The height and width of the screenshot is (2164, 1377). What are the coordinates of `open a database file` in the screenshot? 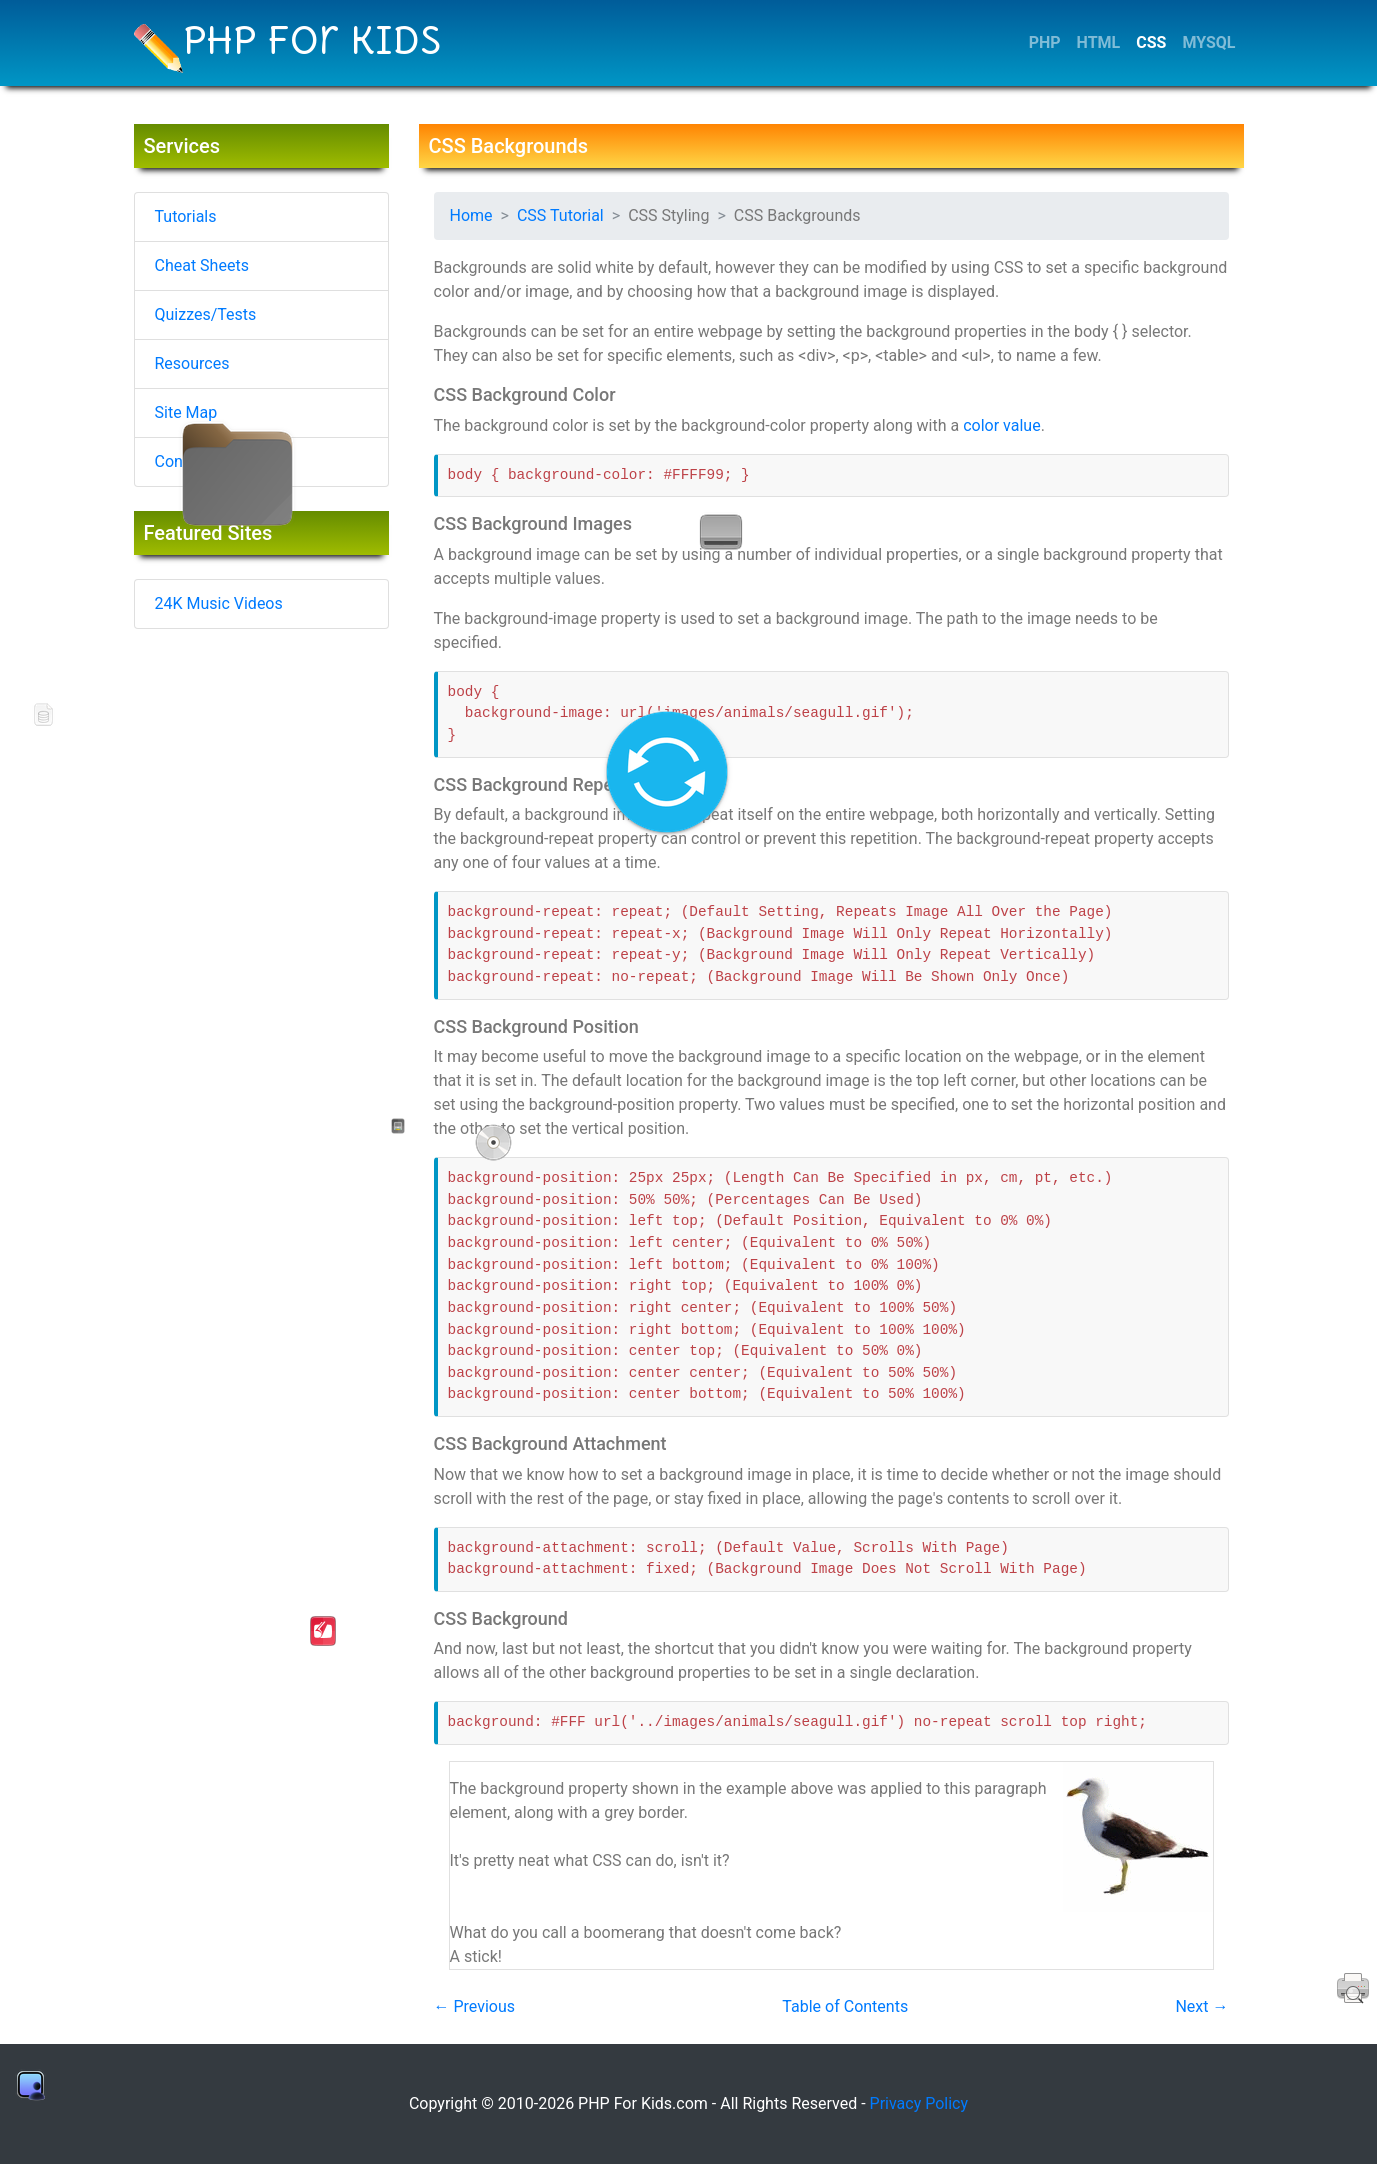 It's located at (43, 714).